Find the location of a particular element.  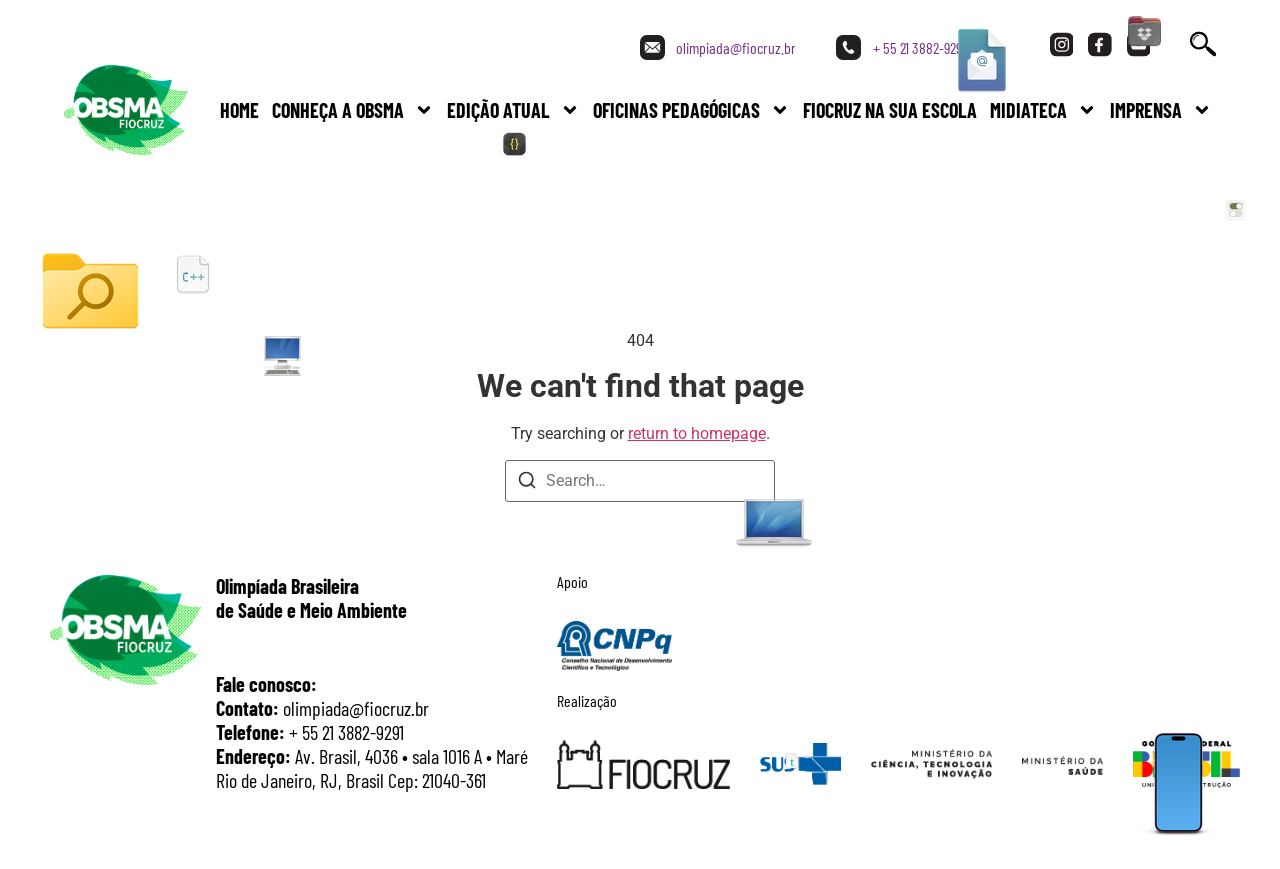

open your dropbox folder is located at coordinates (1144, 30).